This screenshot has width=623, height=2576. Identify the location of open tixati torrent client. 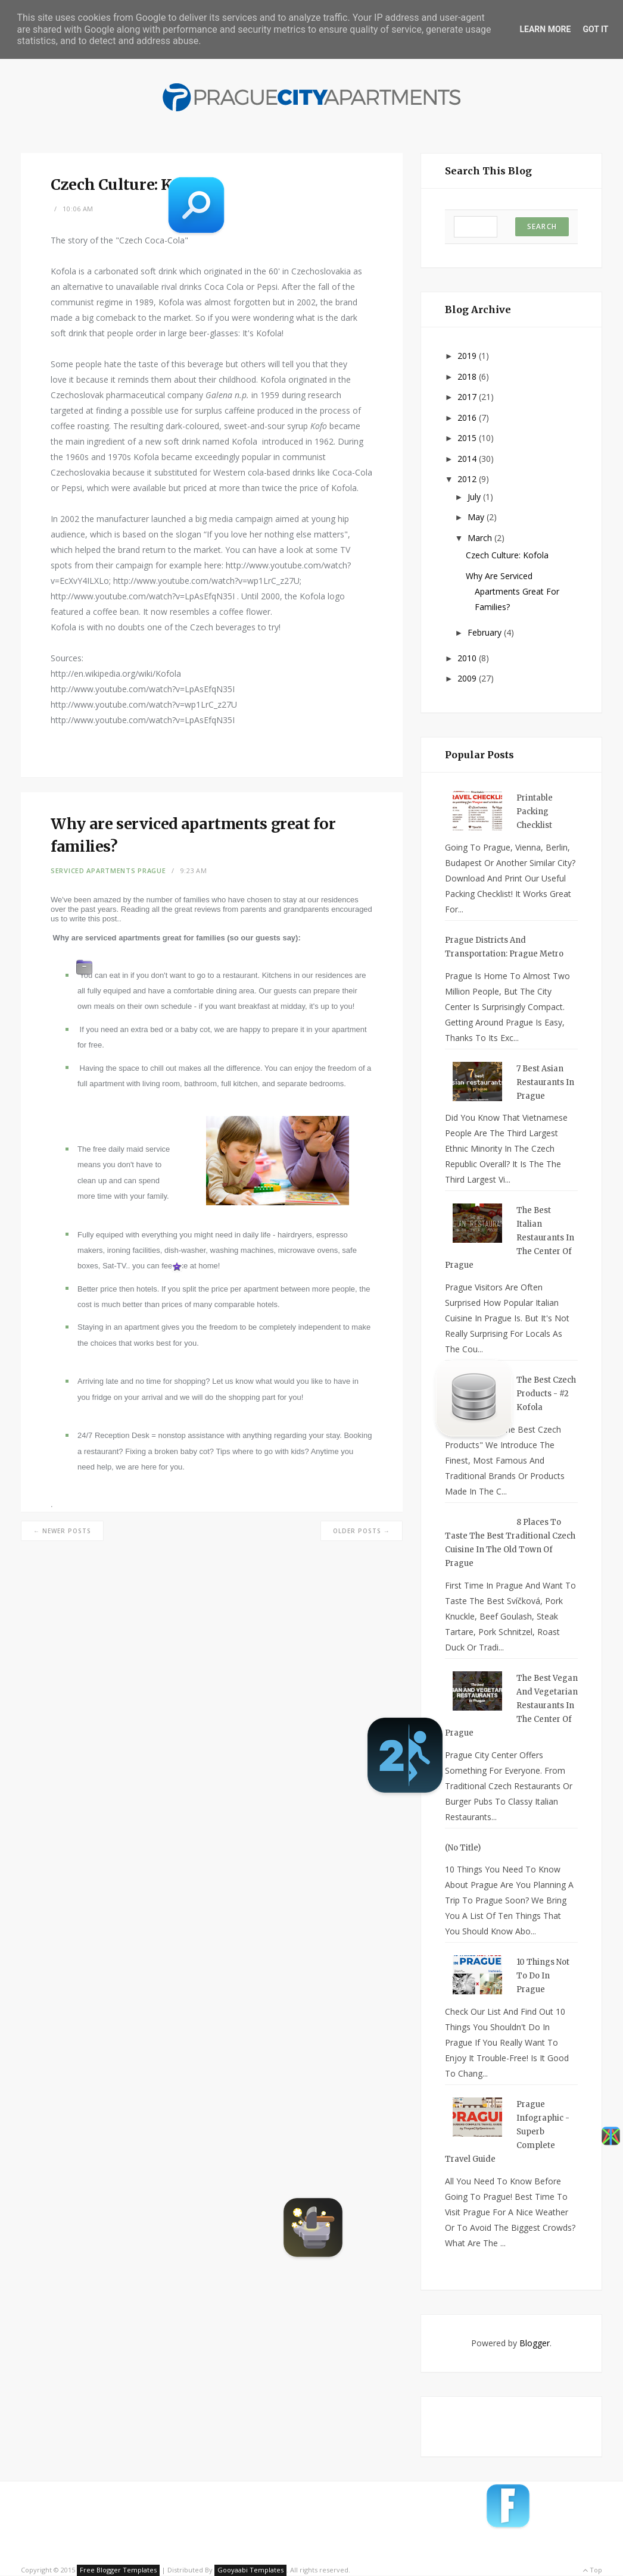
(610, 2136).